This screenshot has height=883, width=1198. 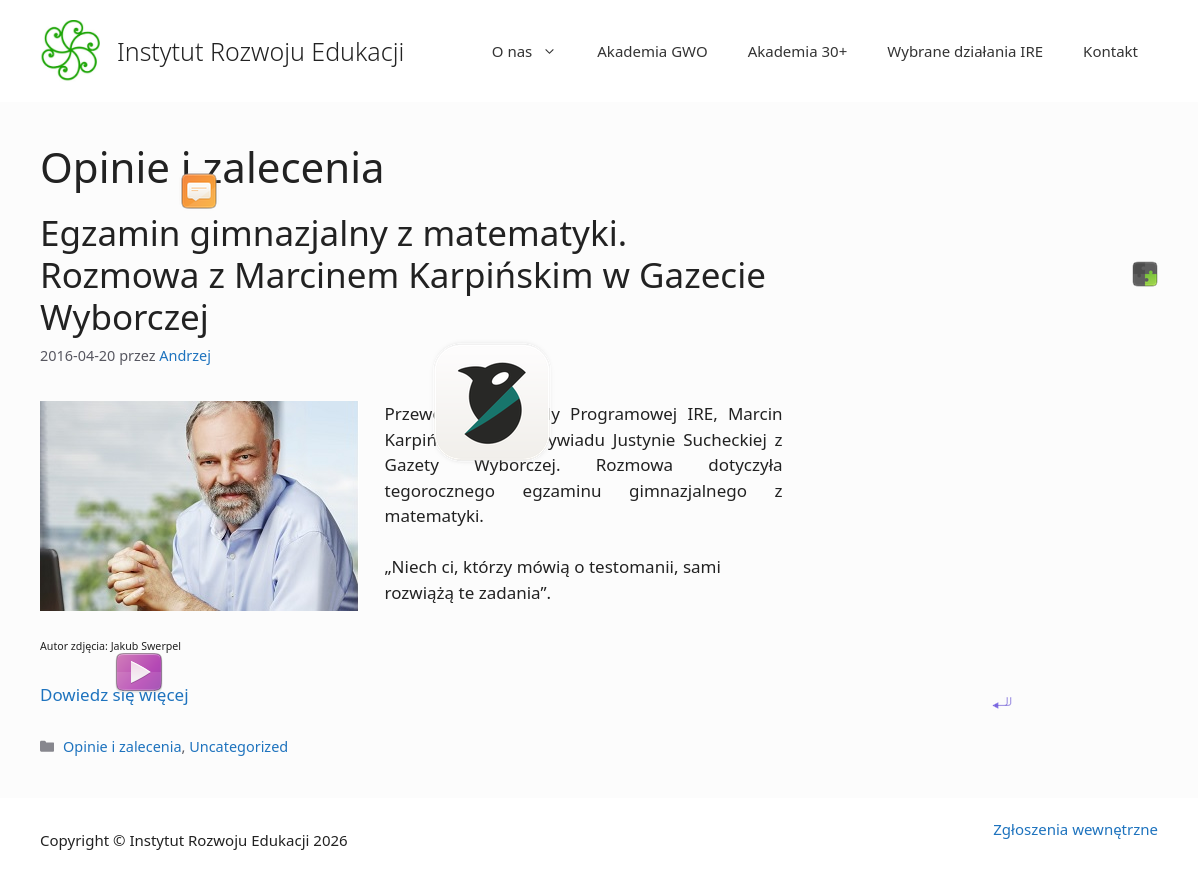 I want to click on open the messaging app, so click(x=199, y=191).